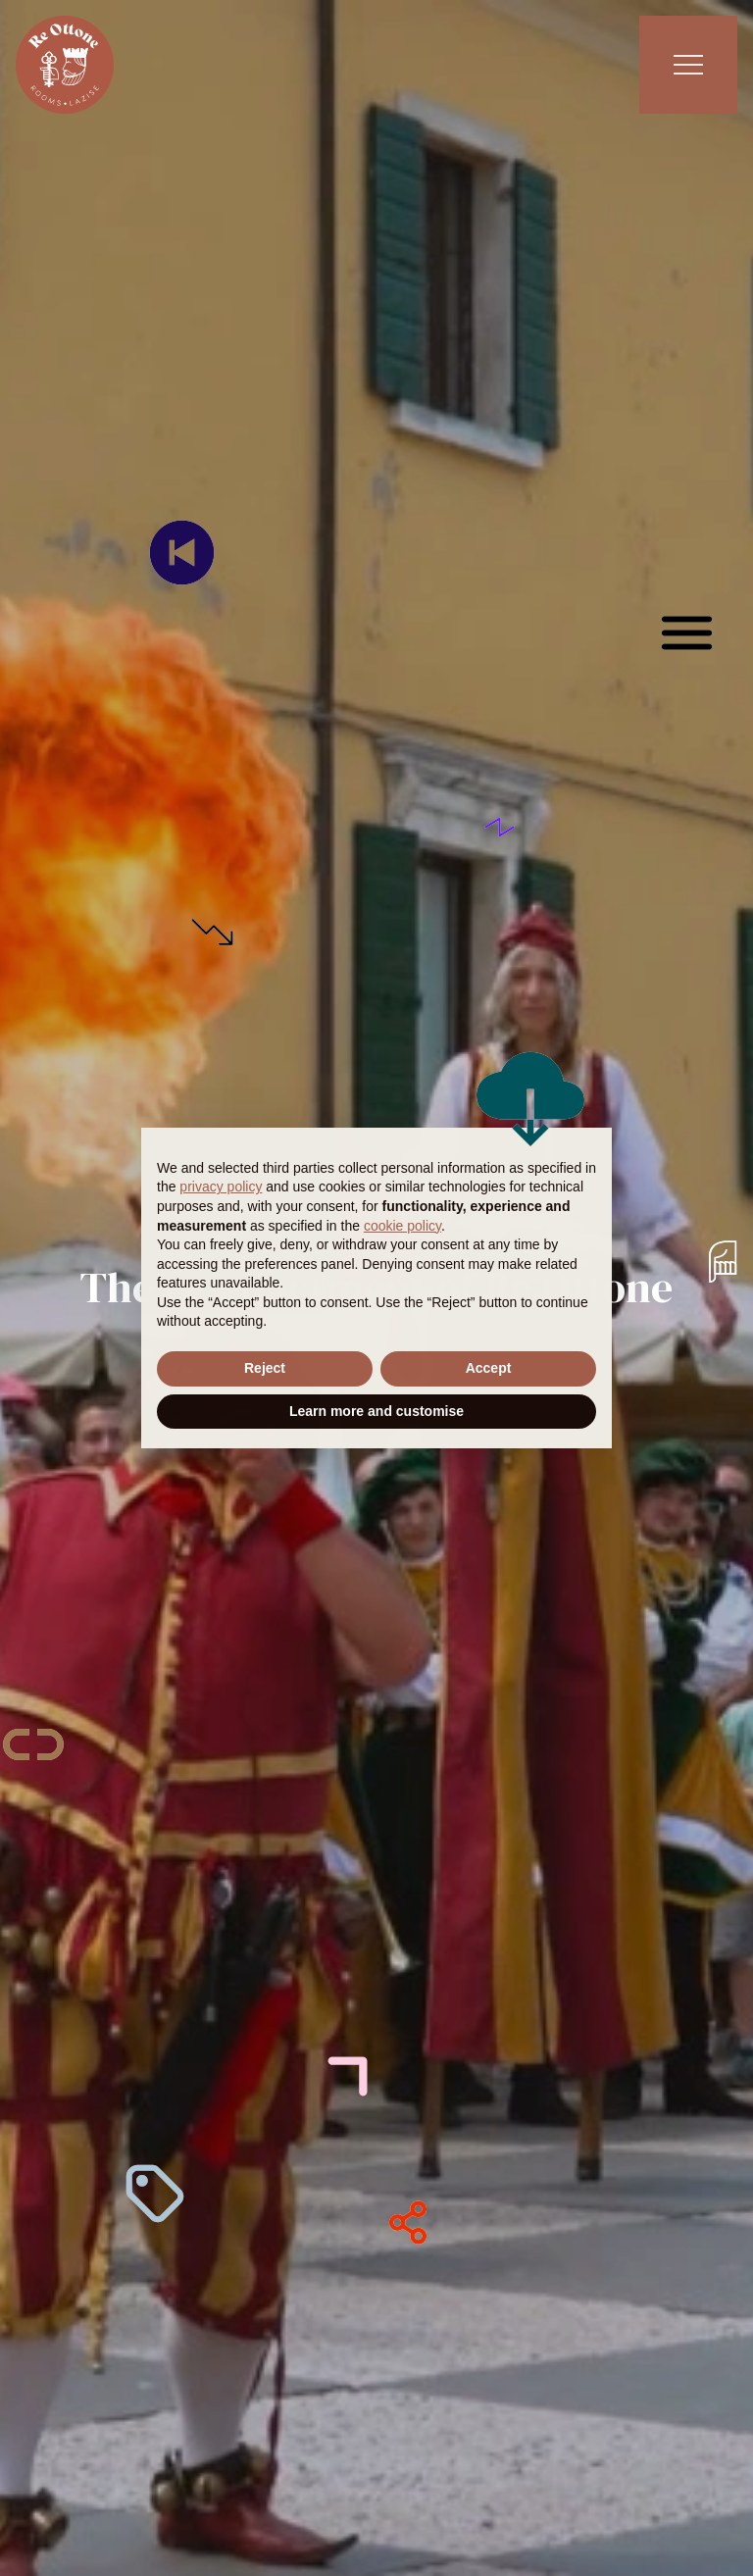 The height and width of the screenshot is (2576, 753). I want to click on open the navigation menu, so click(686, 632).